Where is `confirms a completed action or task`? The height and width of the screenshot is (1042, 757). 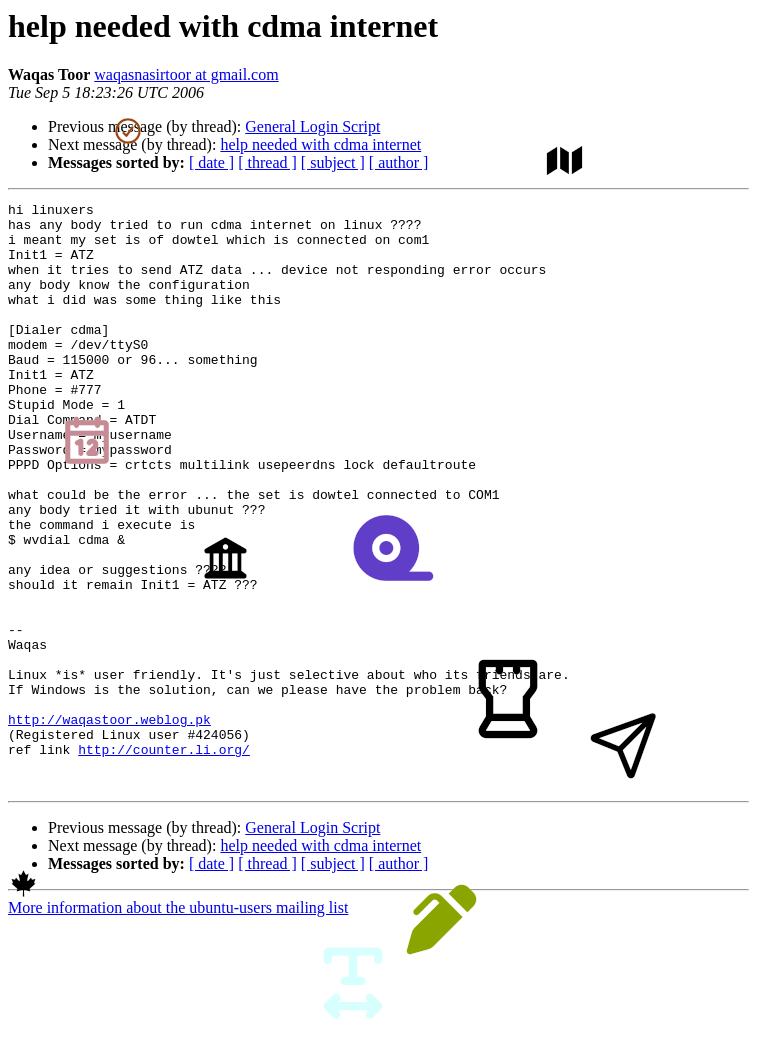
confirms a completed action or task is located at coordinates (128, 131).